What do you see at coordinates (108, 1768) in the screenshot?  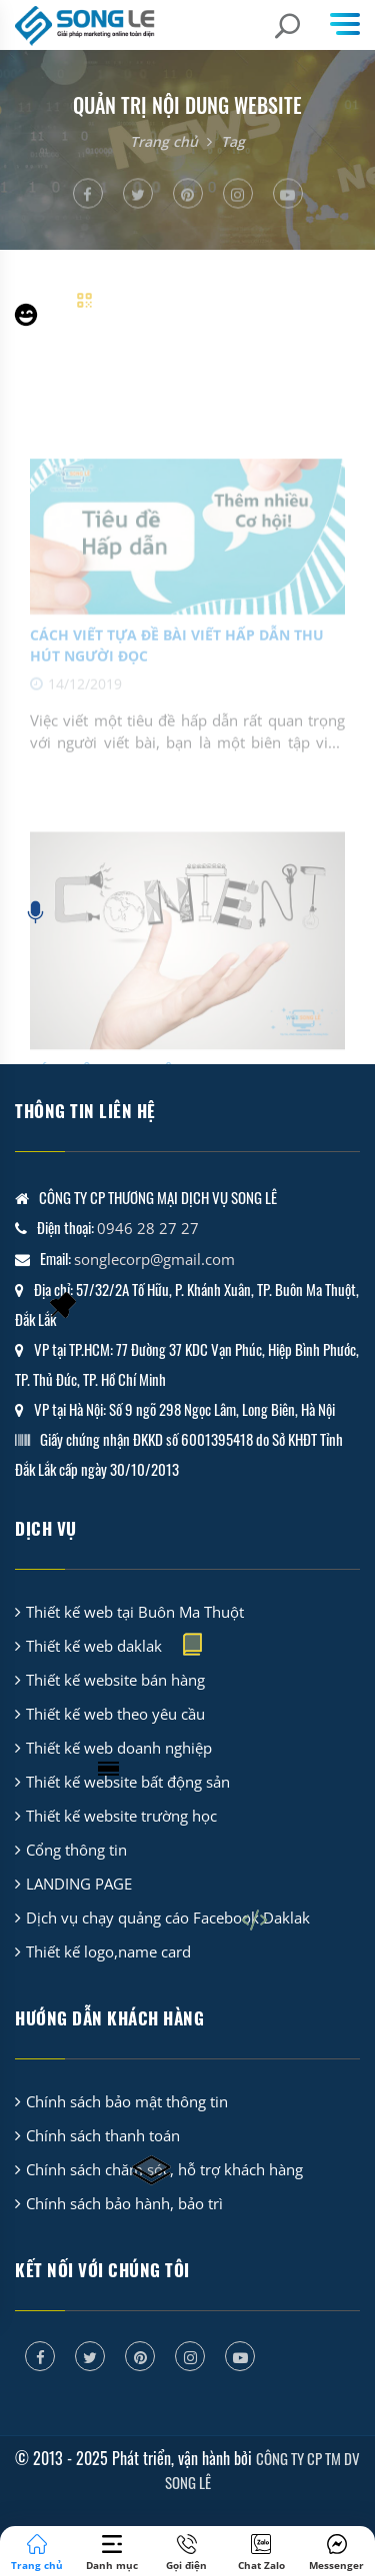 I see `switch to day view in calendar` at bounding box center [108, 1768].